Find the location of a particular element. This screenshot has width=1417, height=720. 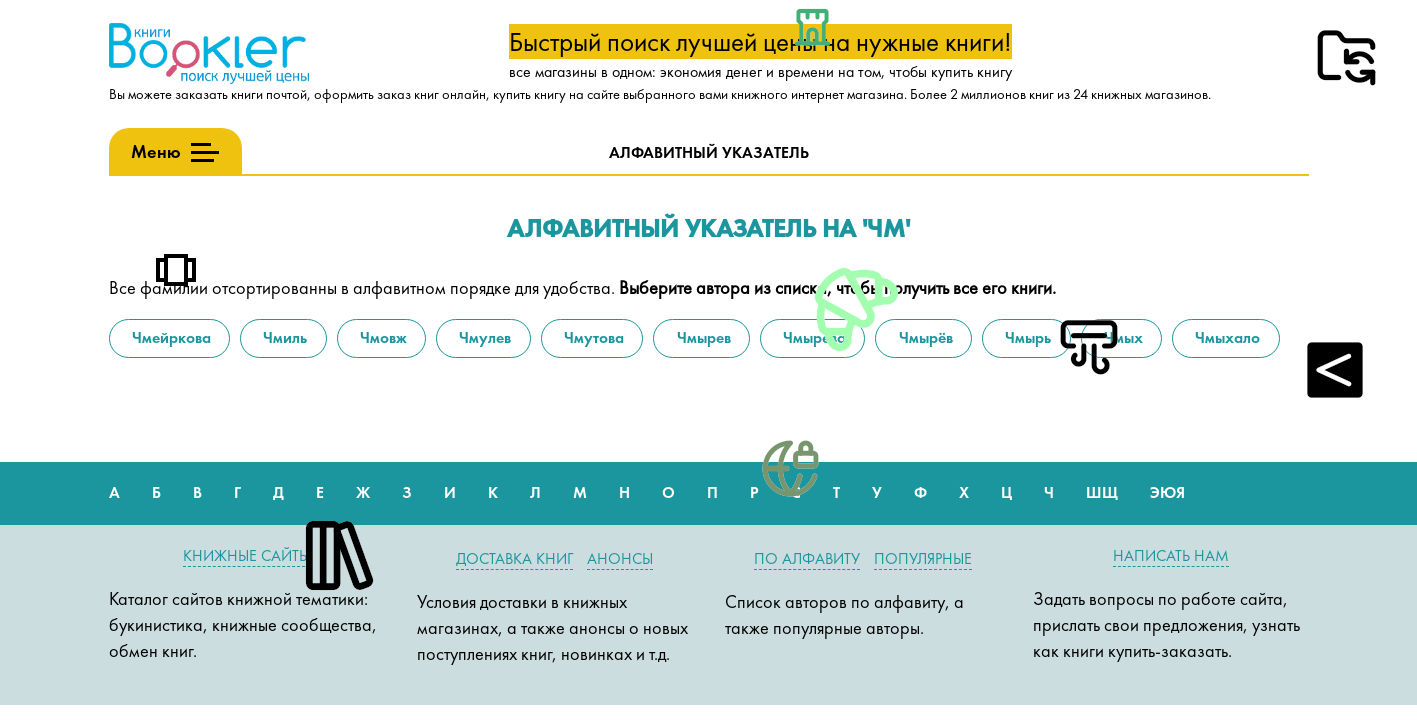

adjust air conditioning or ventilation settings is located at coordinates (1089, 346).